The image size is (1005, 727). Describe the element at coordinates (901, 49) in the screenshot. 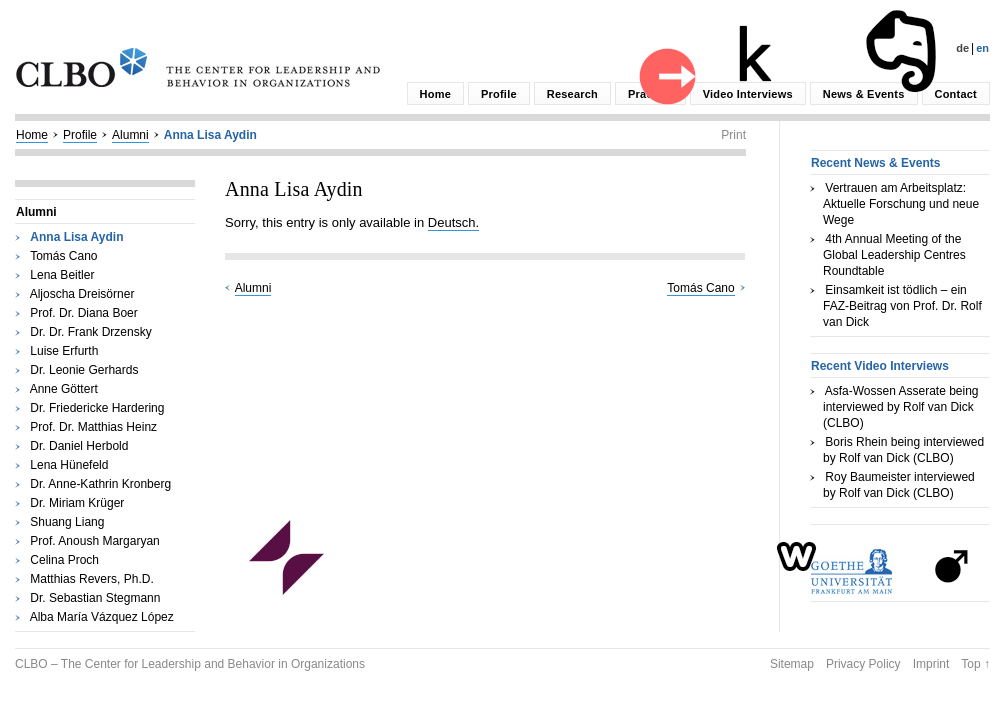

I see `open Evernote app` at that location.